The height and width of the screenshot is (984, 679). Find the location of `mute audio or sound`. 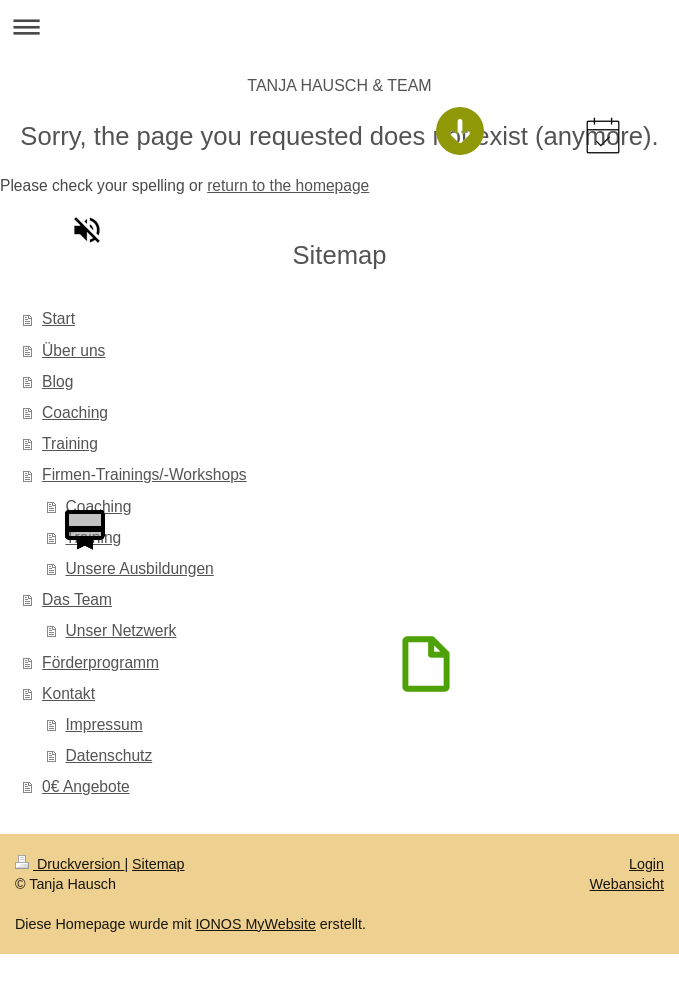

mute audio or sound is located at coordinates (87, 230).